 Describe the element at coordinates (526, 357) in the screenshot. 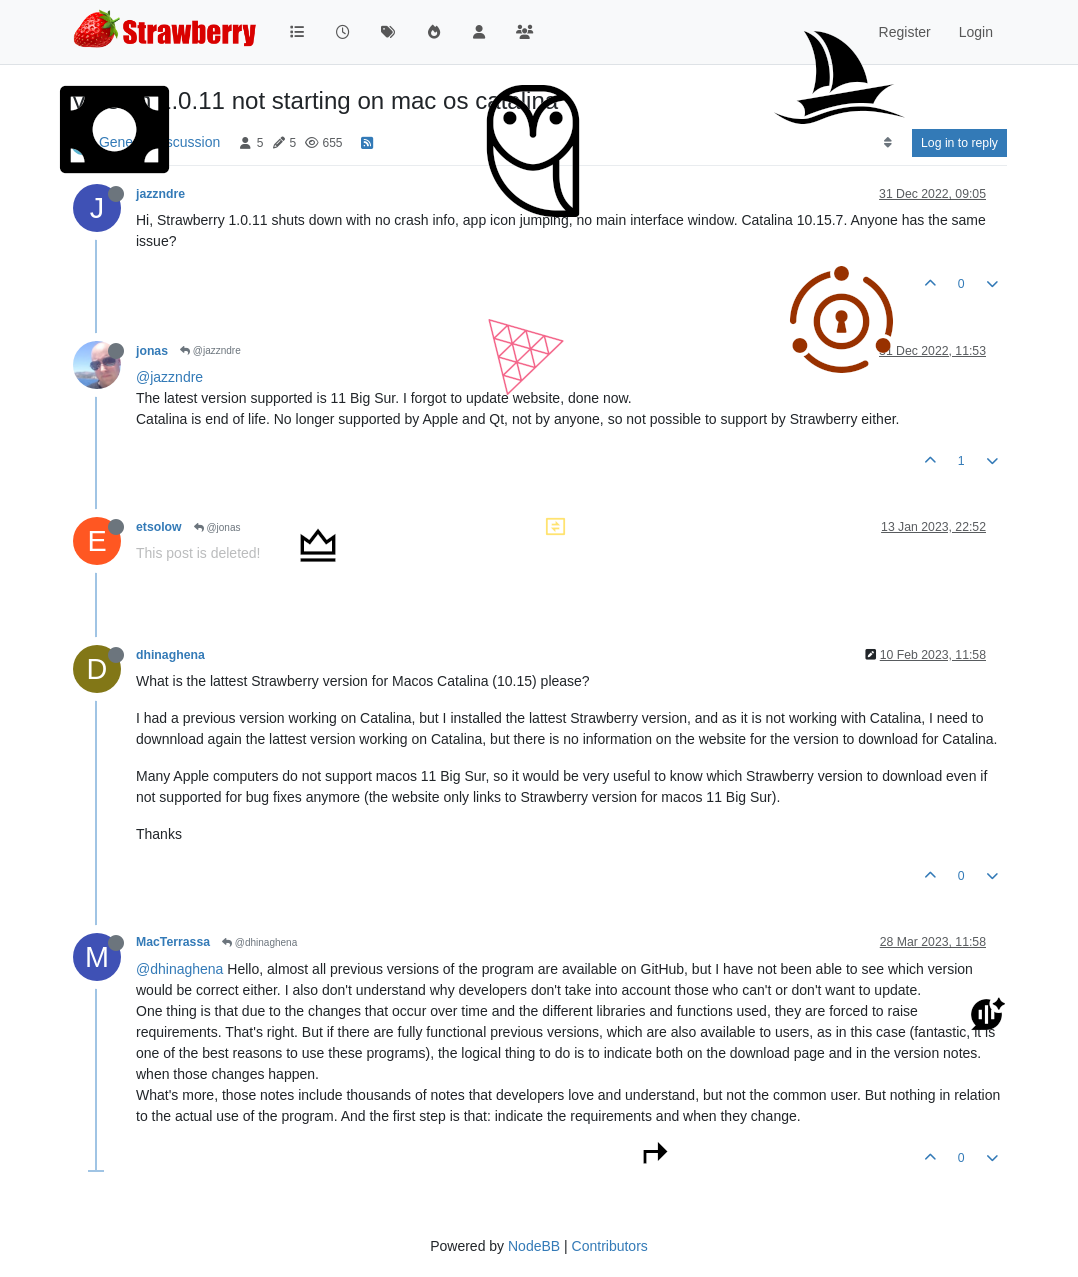

I see `three.js library or project branding` at that location.